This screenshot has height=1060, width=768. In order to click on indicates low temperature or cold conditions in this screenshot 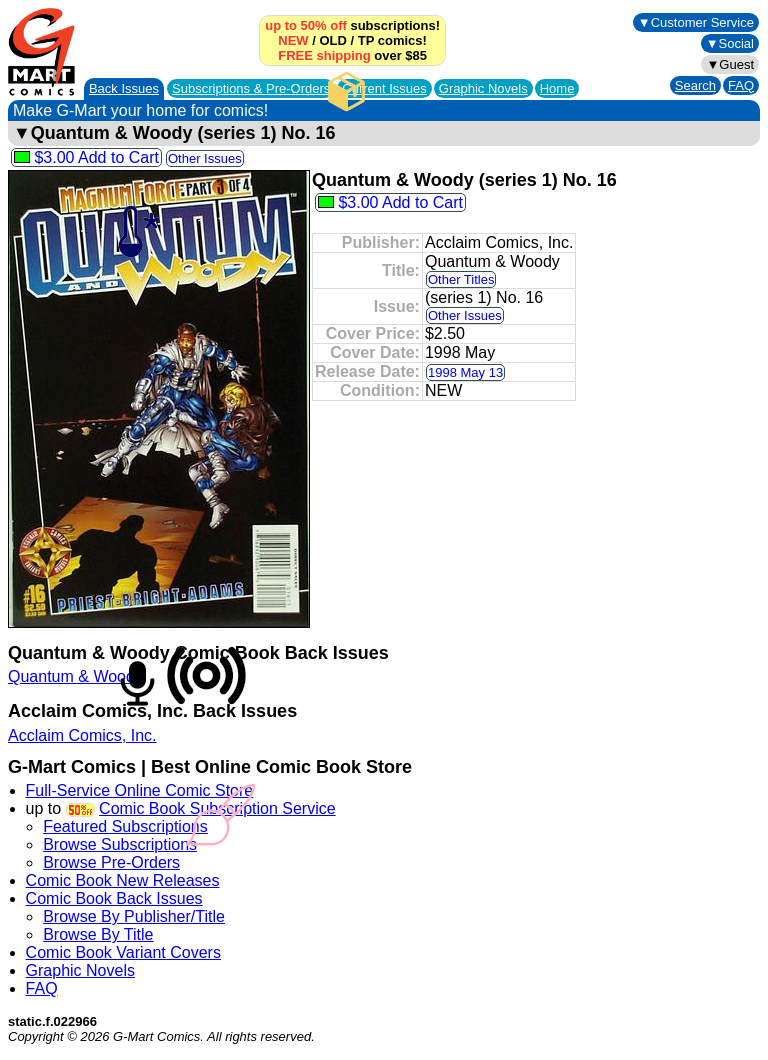, I will do `click(132, 231)`.